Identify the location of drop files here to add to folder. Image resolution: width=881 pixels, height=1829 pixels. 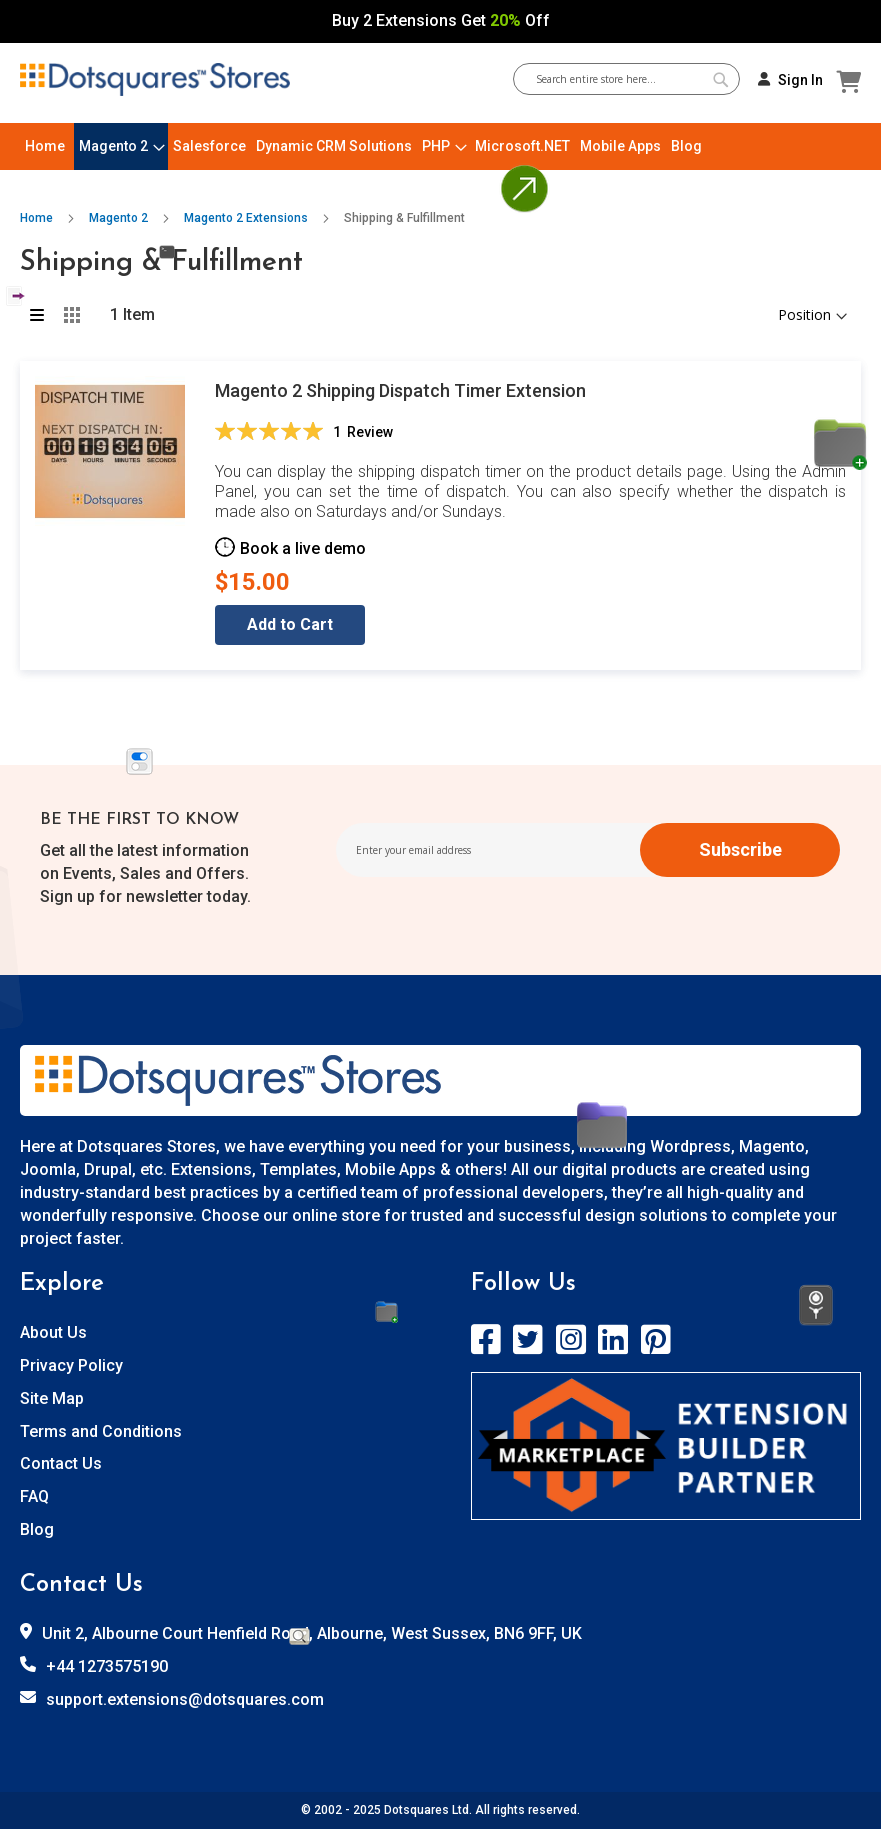
(602, 1125).